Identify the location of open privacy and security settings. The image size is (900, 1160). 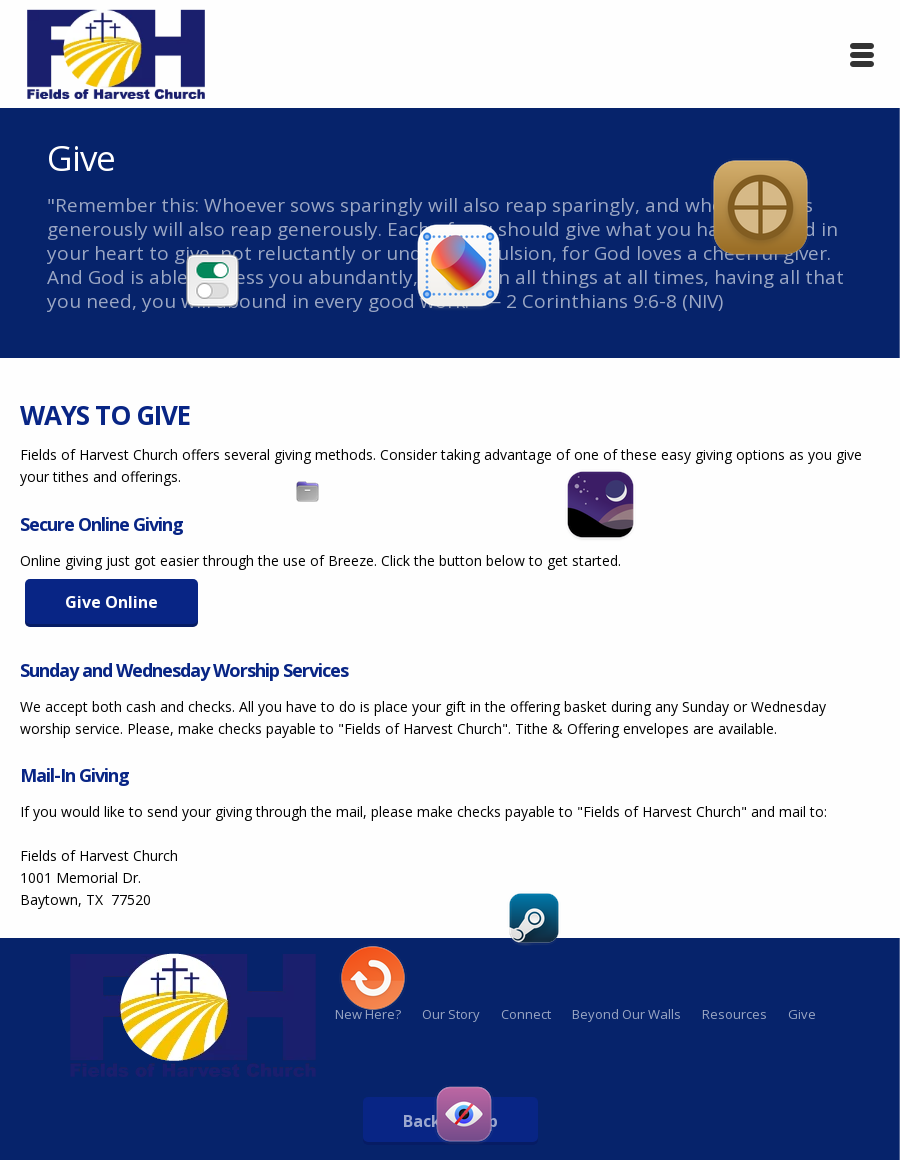
(464, 1115).